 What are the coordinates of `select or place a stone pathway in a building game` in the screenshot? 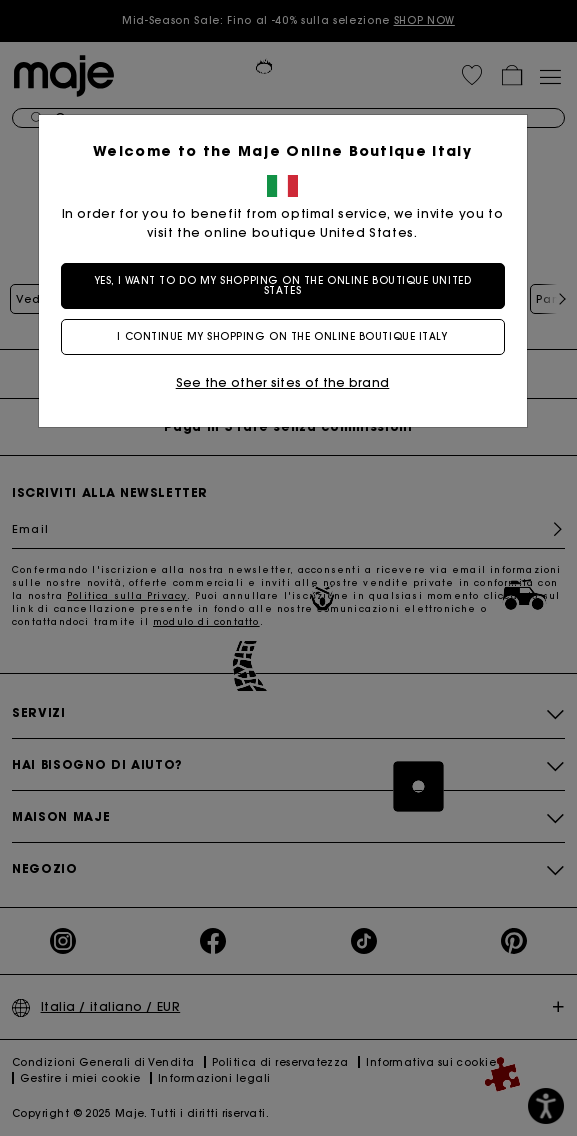 It's located at (250, 666).